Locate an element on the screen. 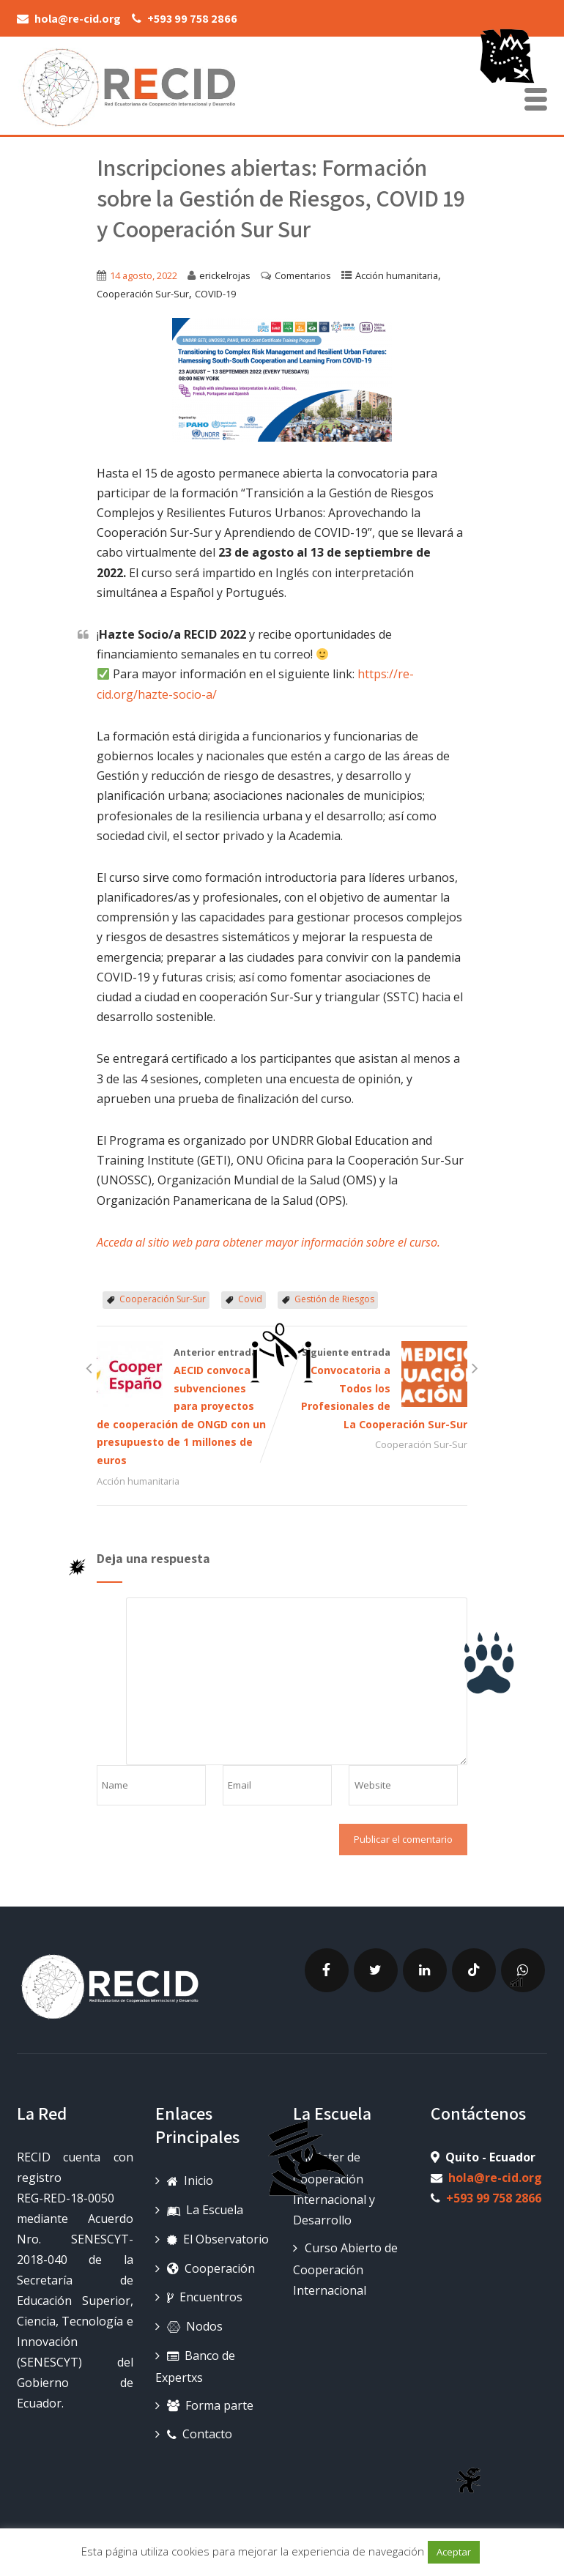 The height and width of the screenshot is (2576, 564). cast a curse or hex on an opponent is located at coordinates (469, 2480).